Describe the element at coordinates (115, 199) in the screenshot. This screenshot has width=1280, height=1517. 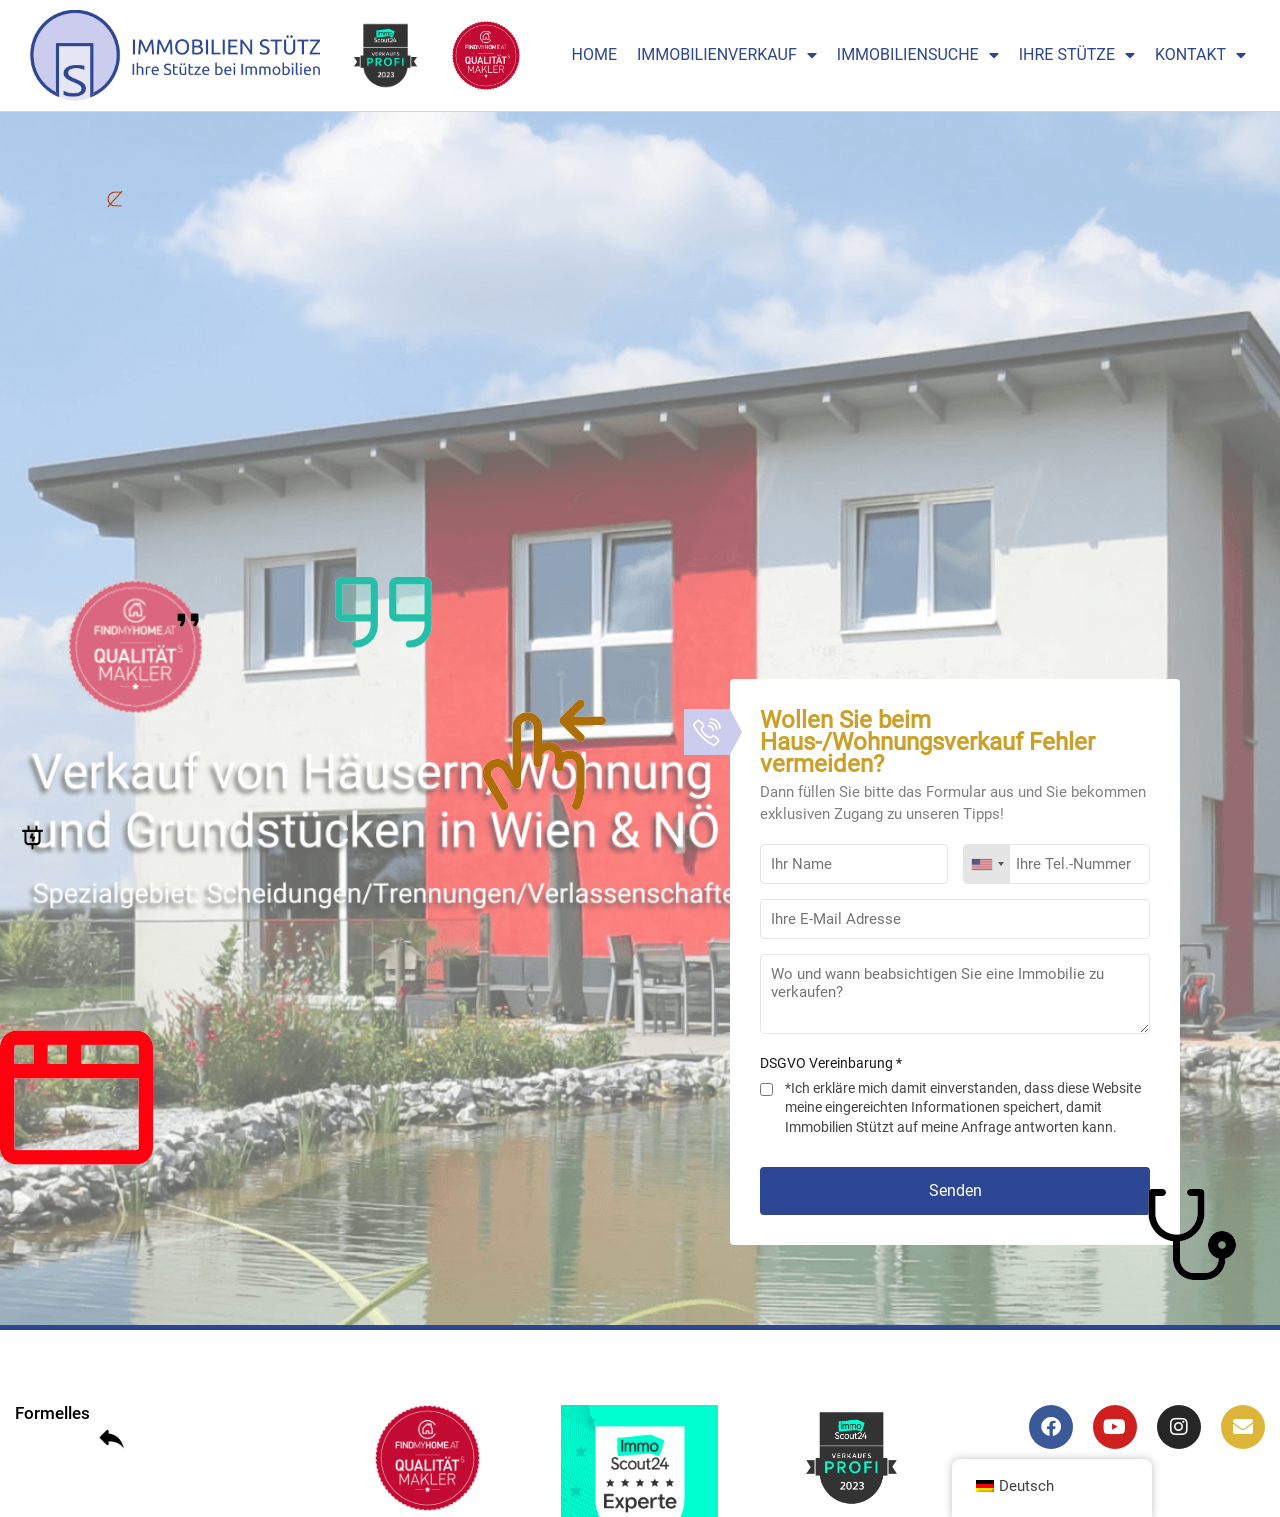
I see `indicates a set is not a subset of another in mathematical notation` at that location.